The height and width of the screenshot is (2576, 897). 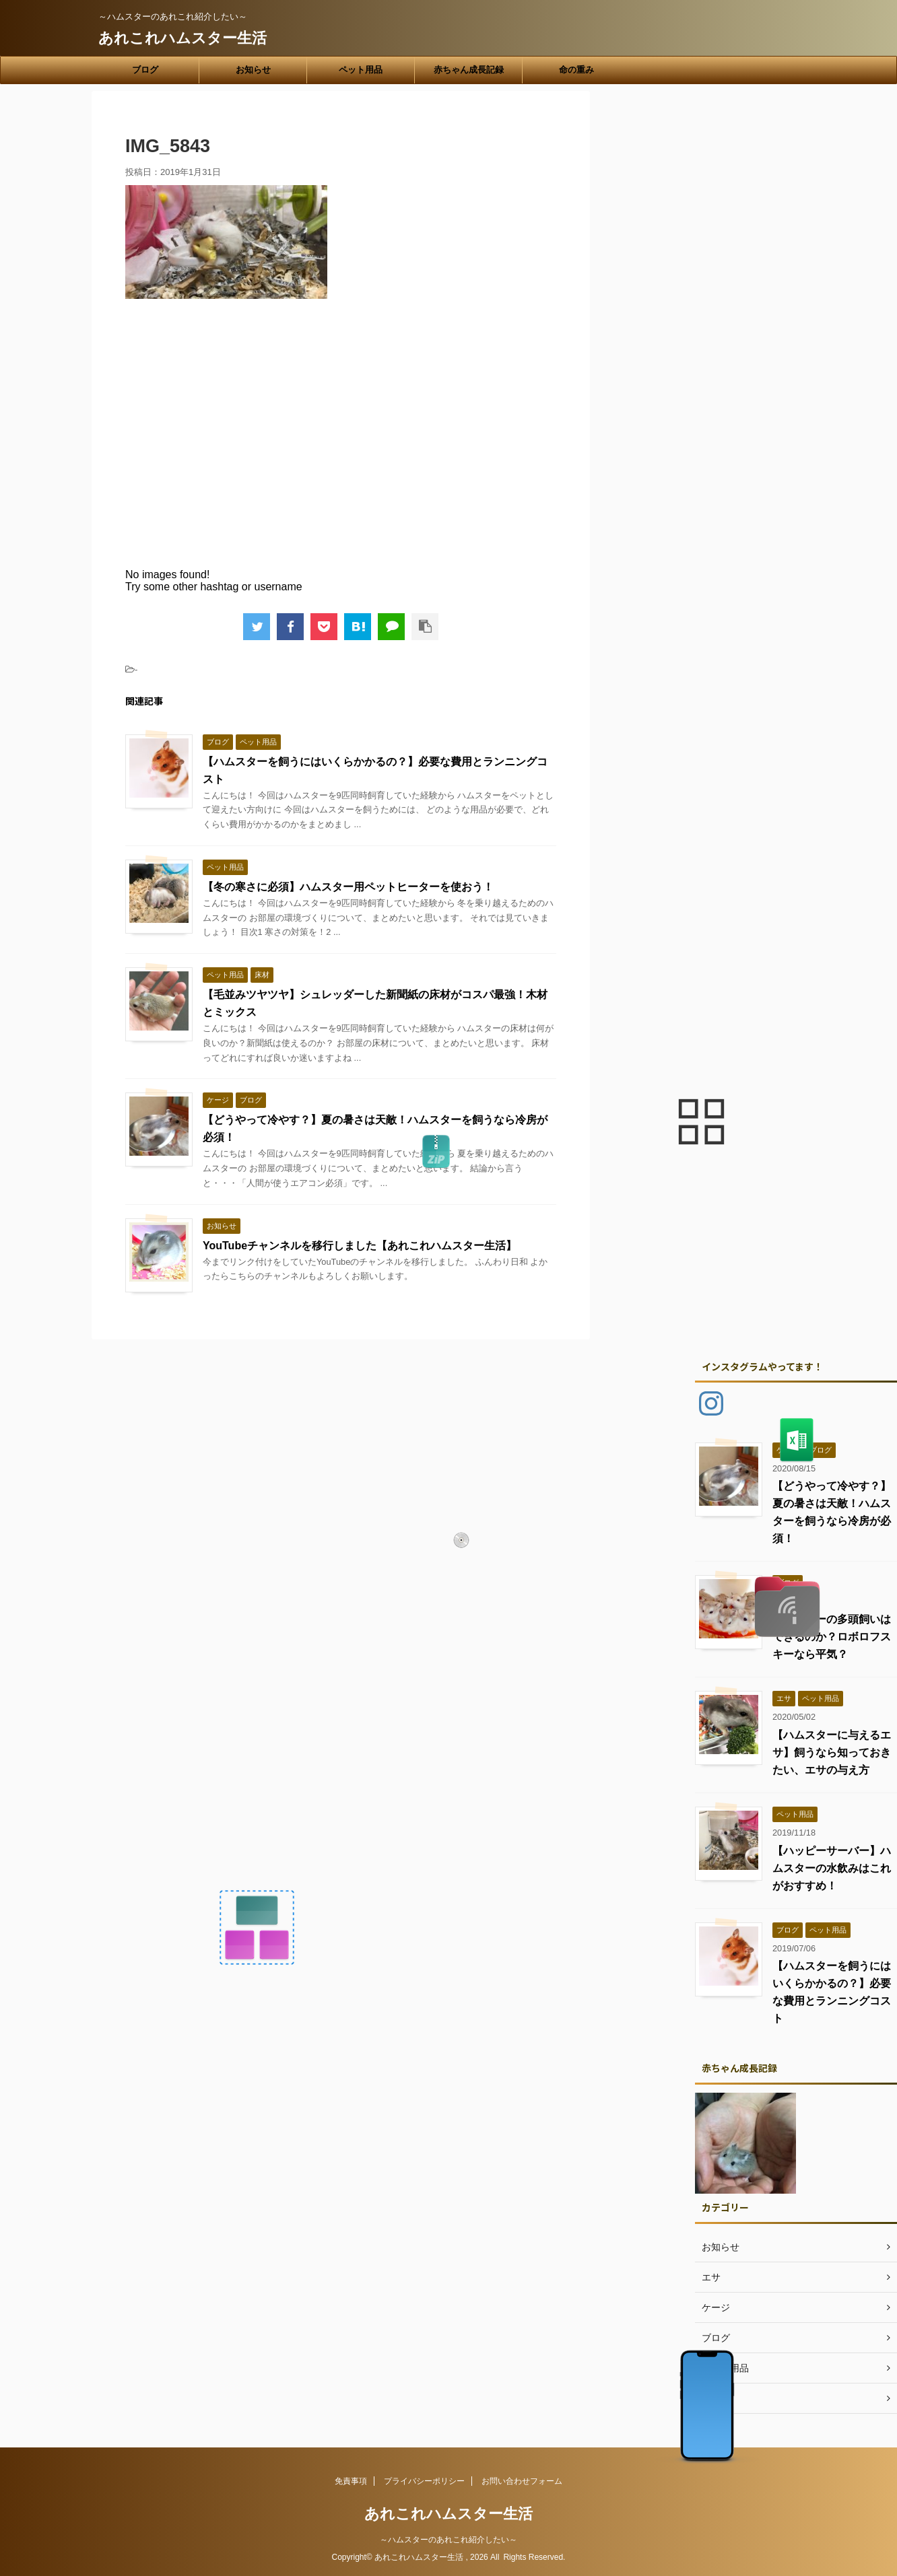 What do you see at coordinates (787, 1607) in the screenshot?
I see `open insync cloud sync folder` at bounding box center [787, 1607].